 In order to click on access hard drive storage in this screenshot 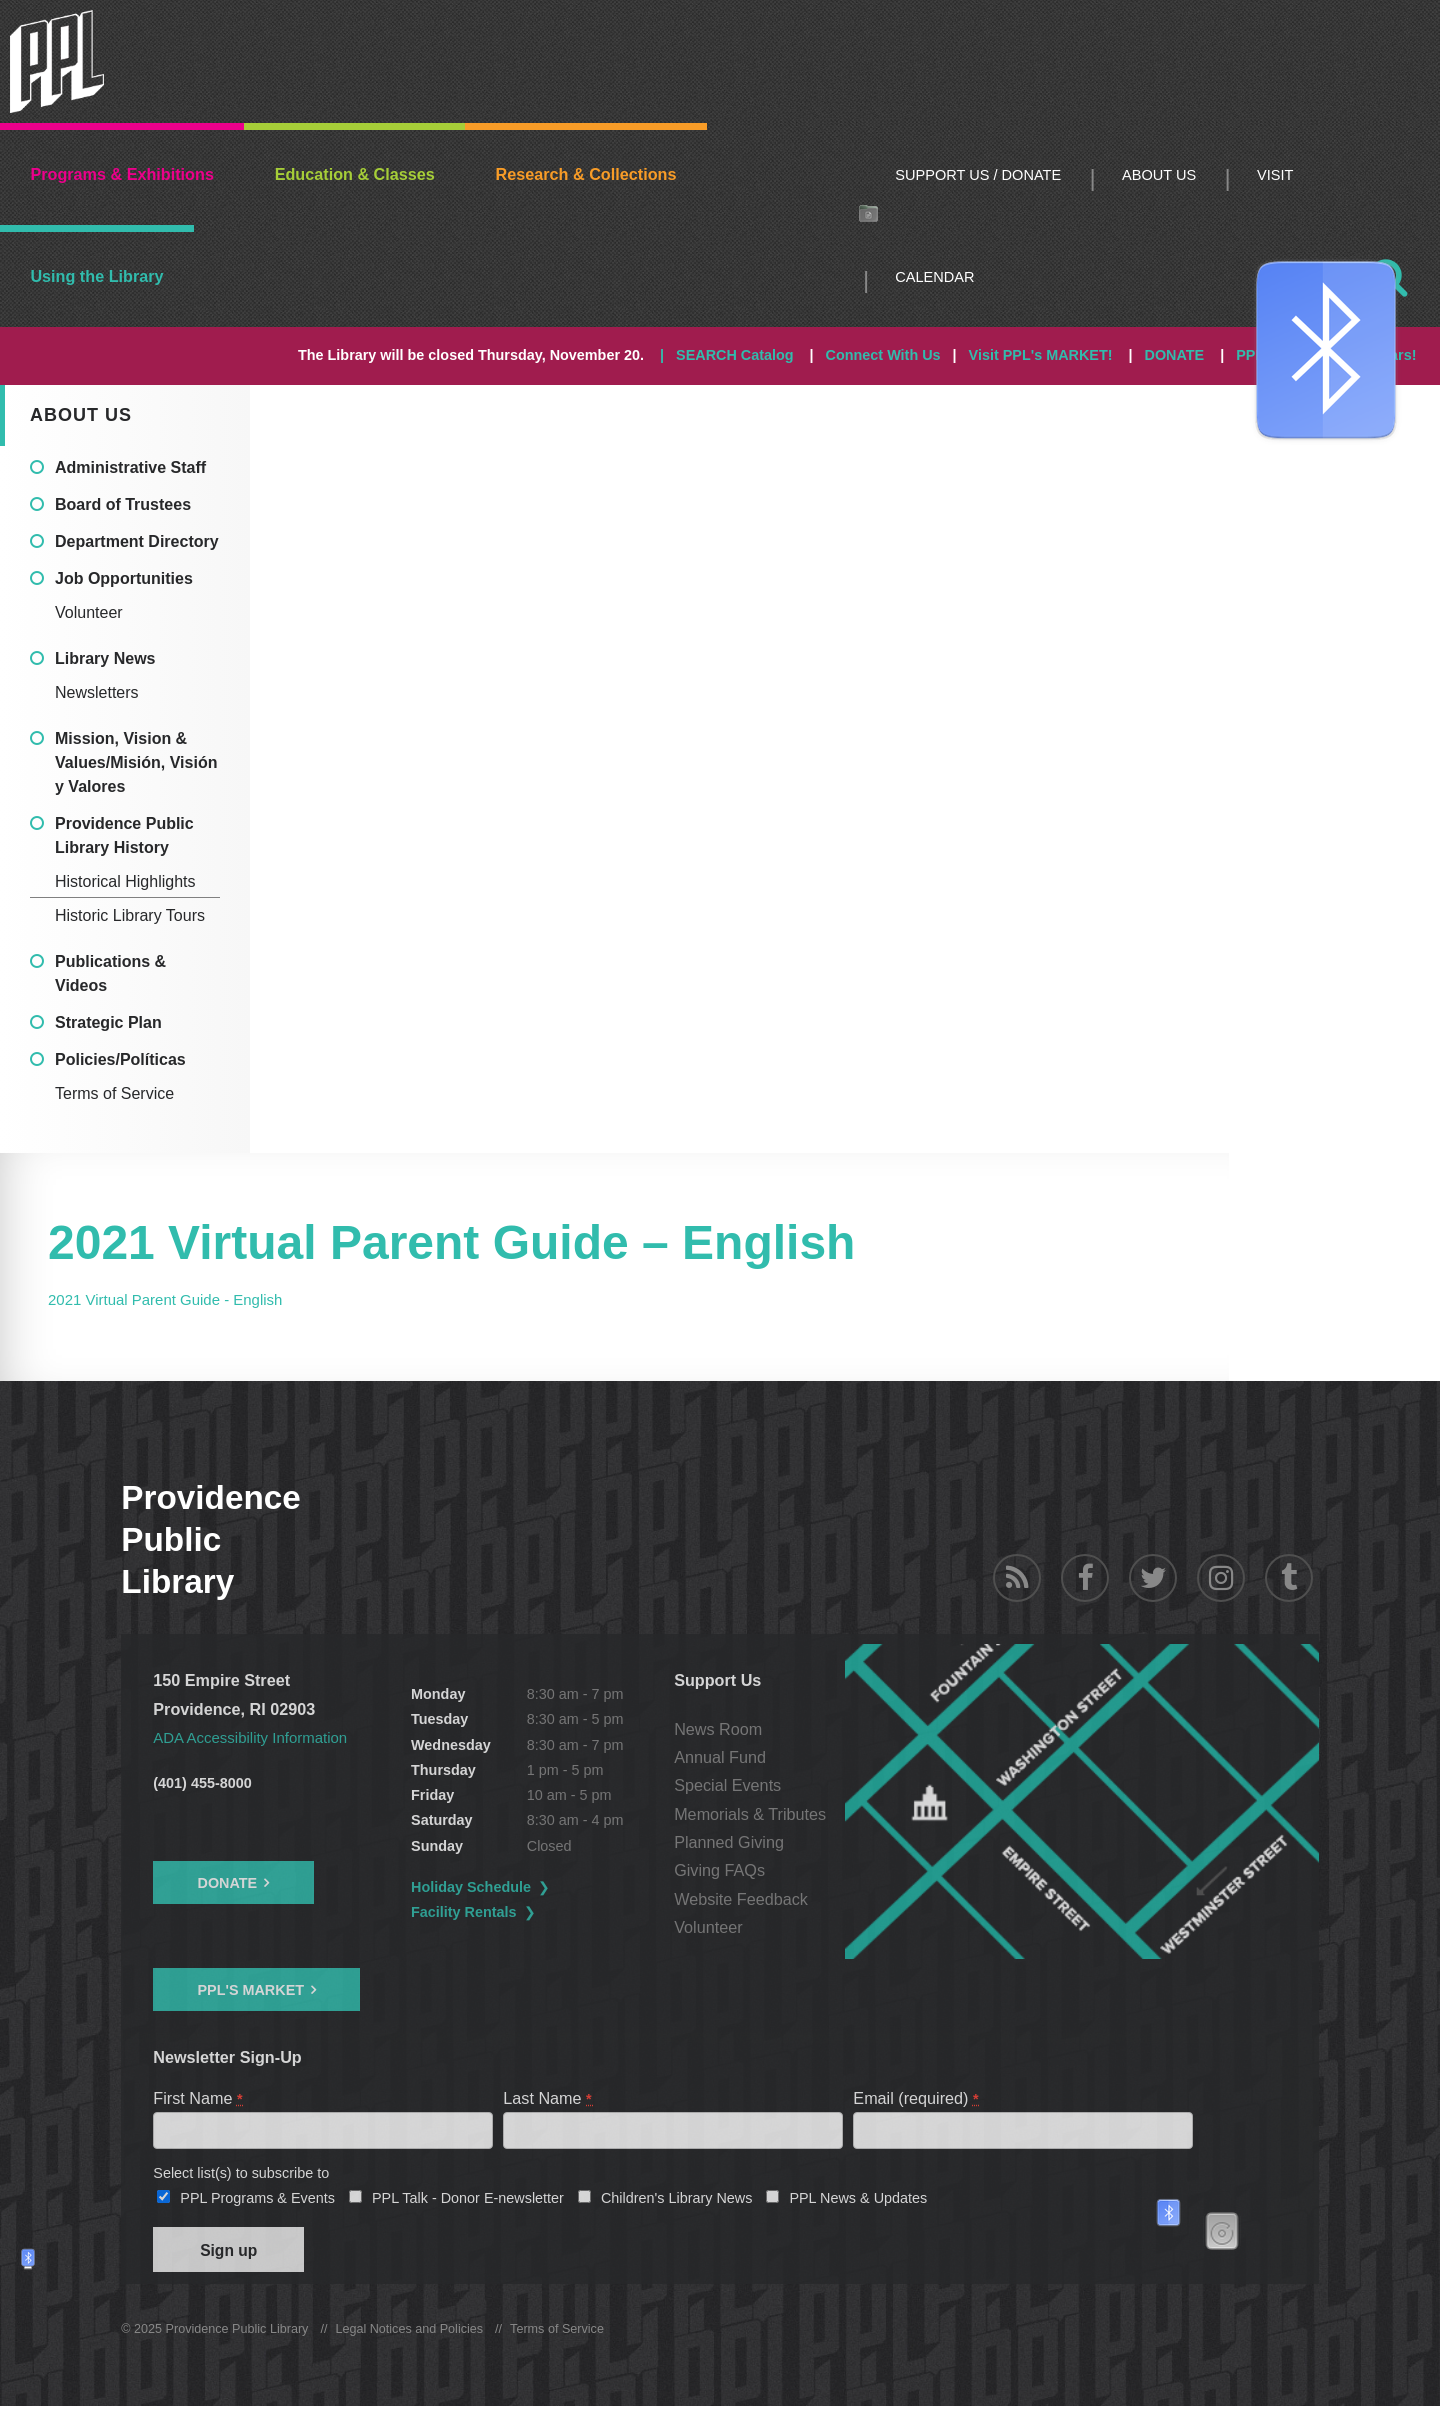, I will do `click(1222, 2231)`.